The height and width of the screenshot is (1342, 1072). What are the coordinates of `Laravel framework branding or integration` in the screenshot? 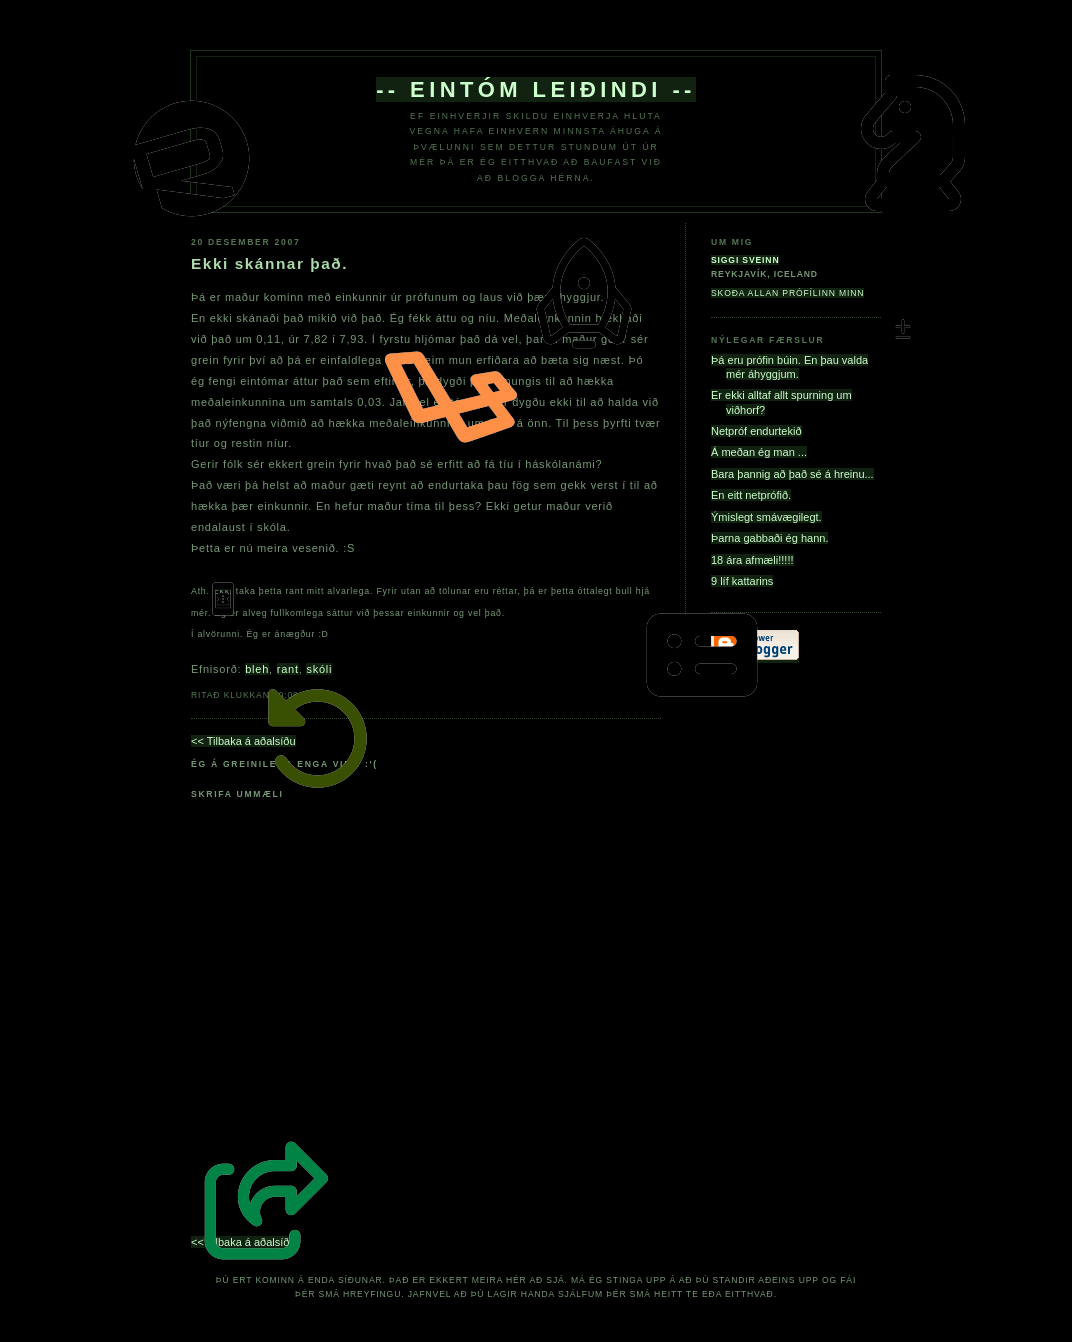 It's located at (451, 397).